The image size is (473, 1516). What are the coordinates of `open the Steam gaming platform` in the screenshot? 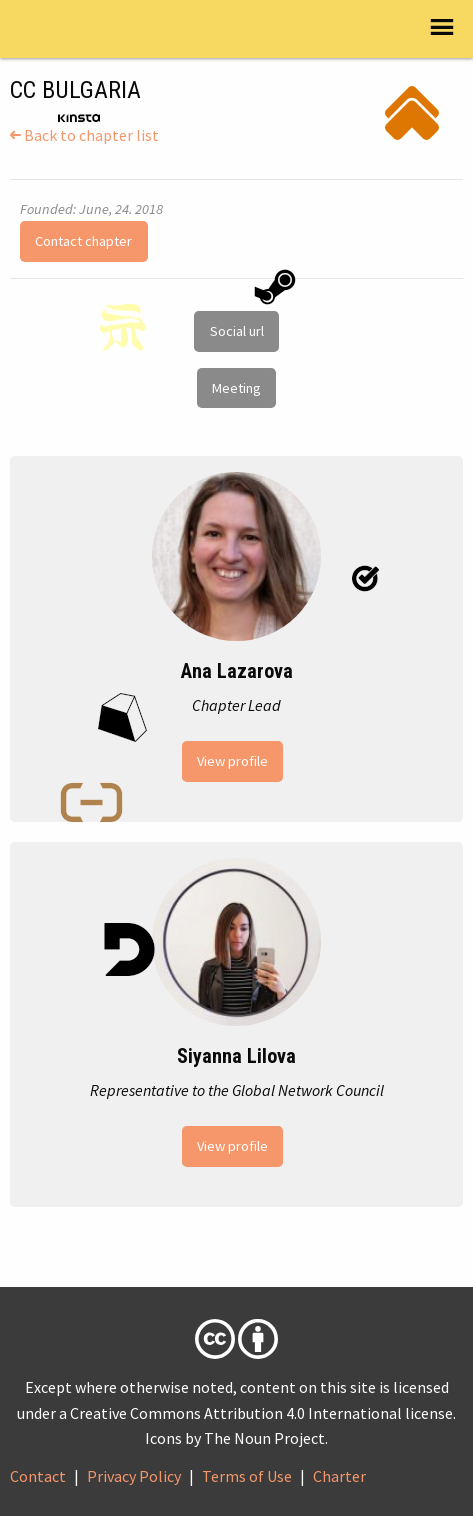 It's located at (275, 287).